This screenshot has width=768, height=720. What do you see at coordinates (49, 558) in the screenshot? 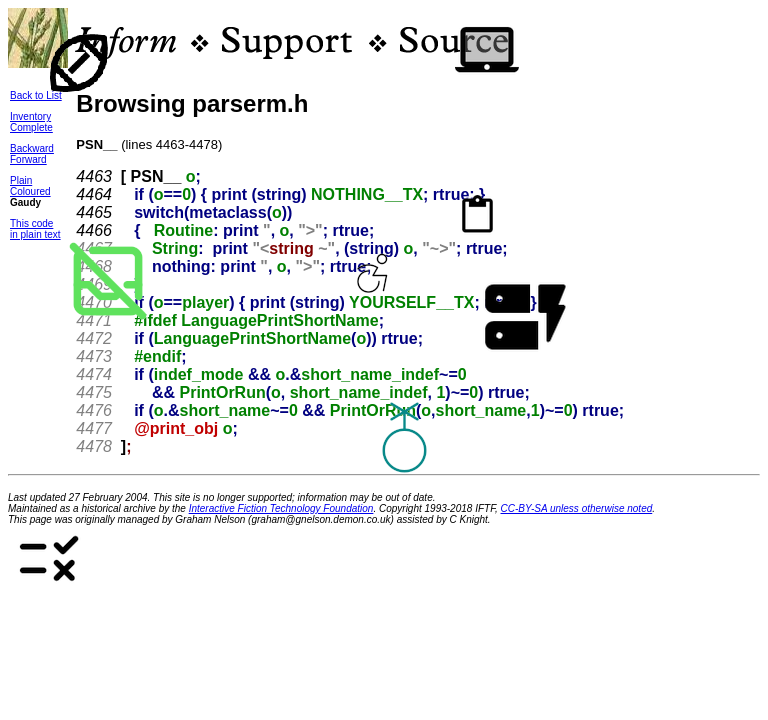
I see `review items with pass/fail status` at bounding box center [49, 558].